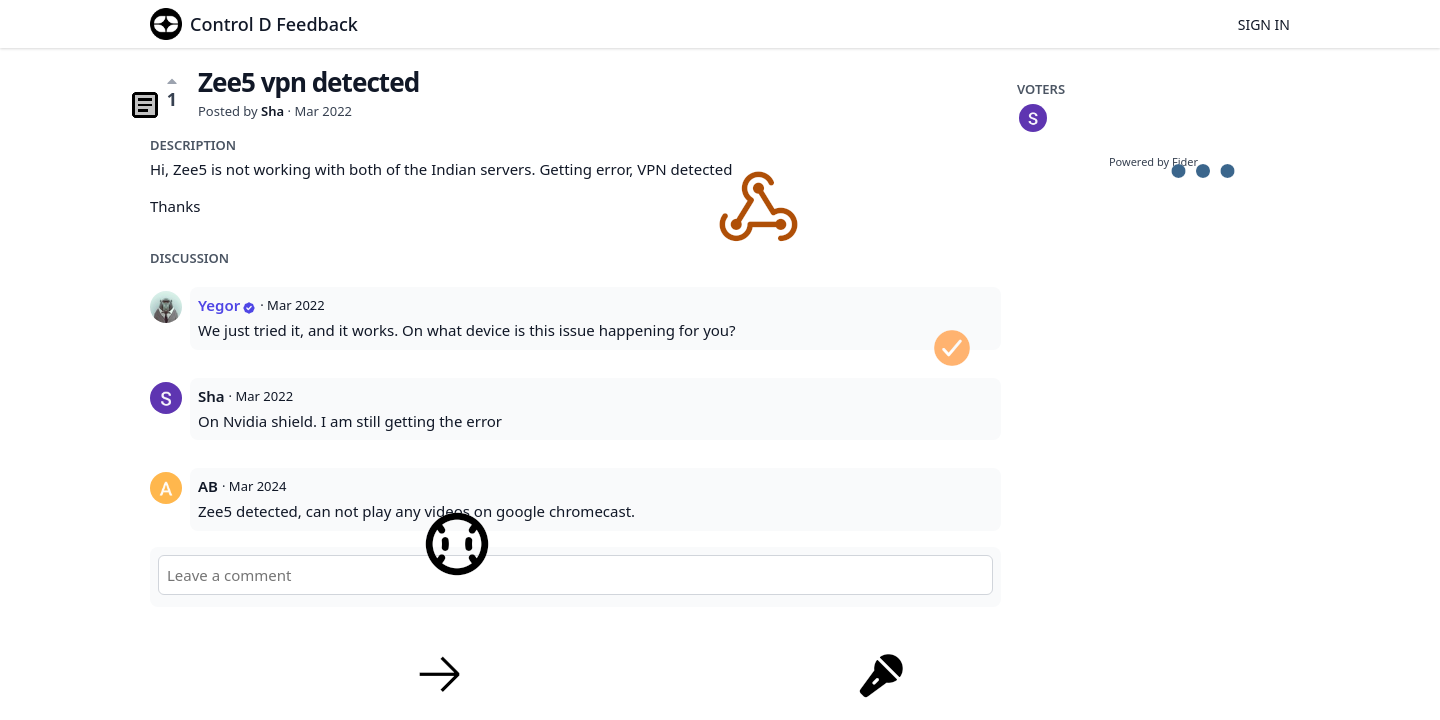  I want to click on indicates a completed or successful action, so click(952, 348).